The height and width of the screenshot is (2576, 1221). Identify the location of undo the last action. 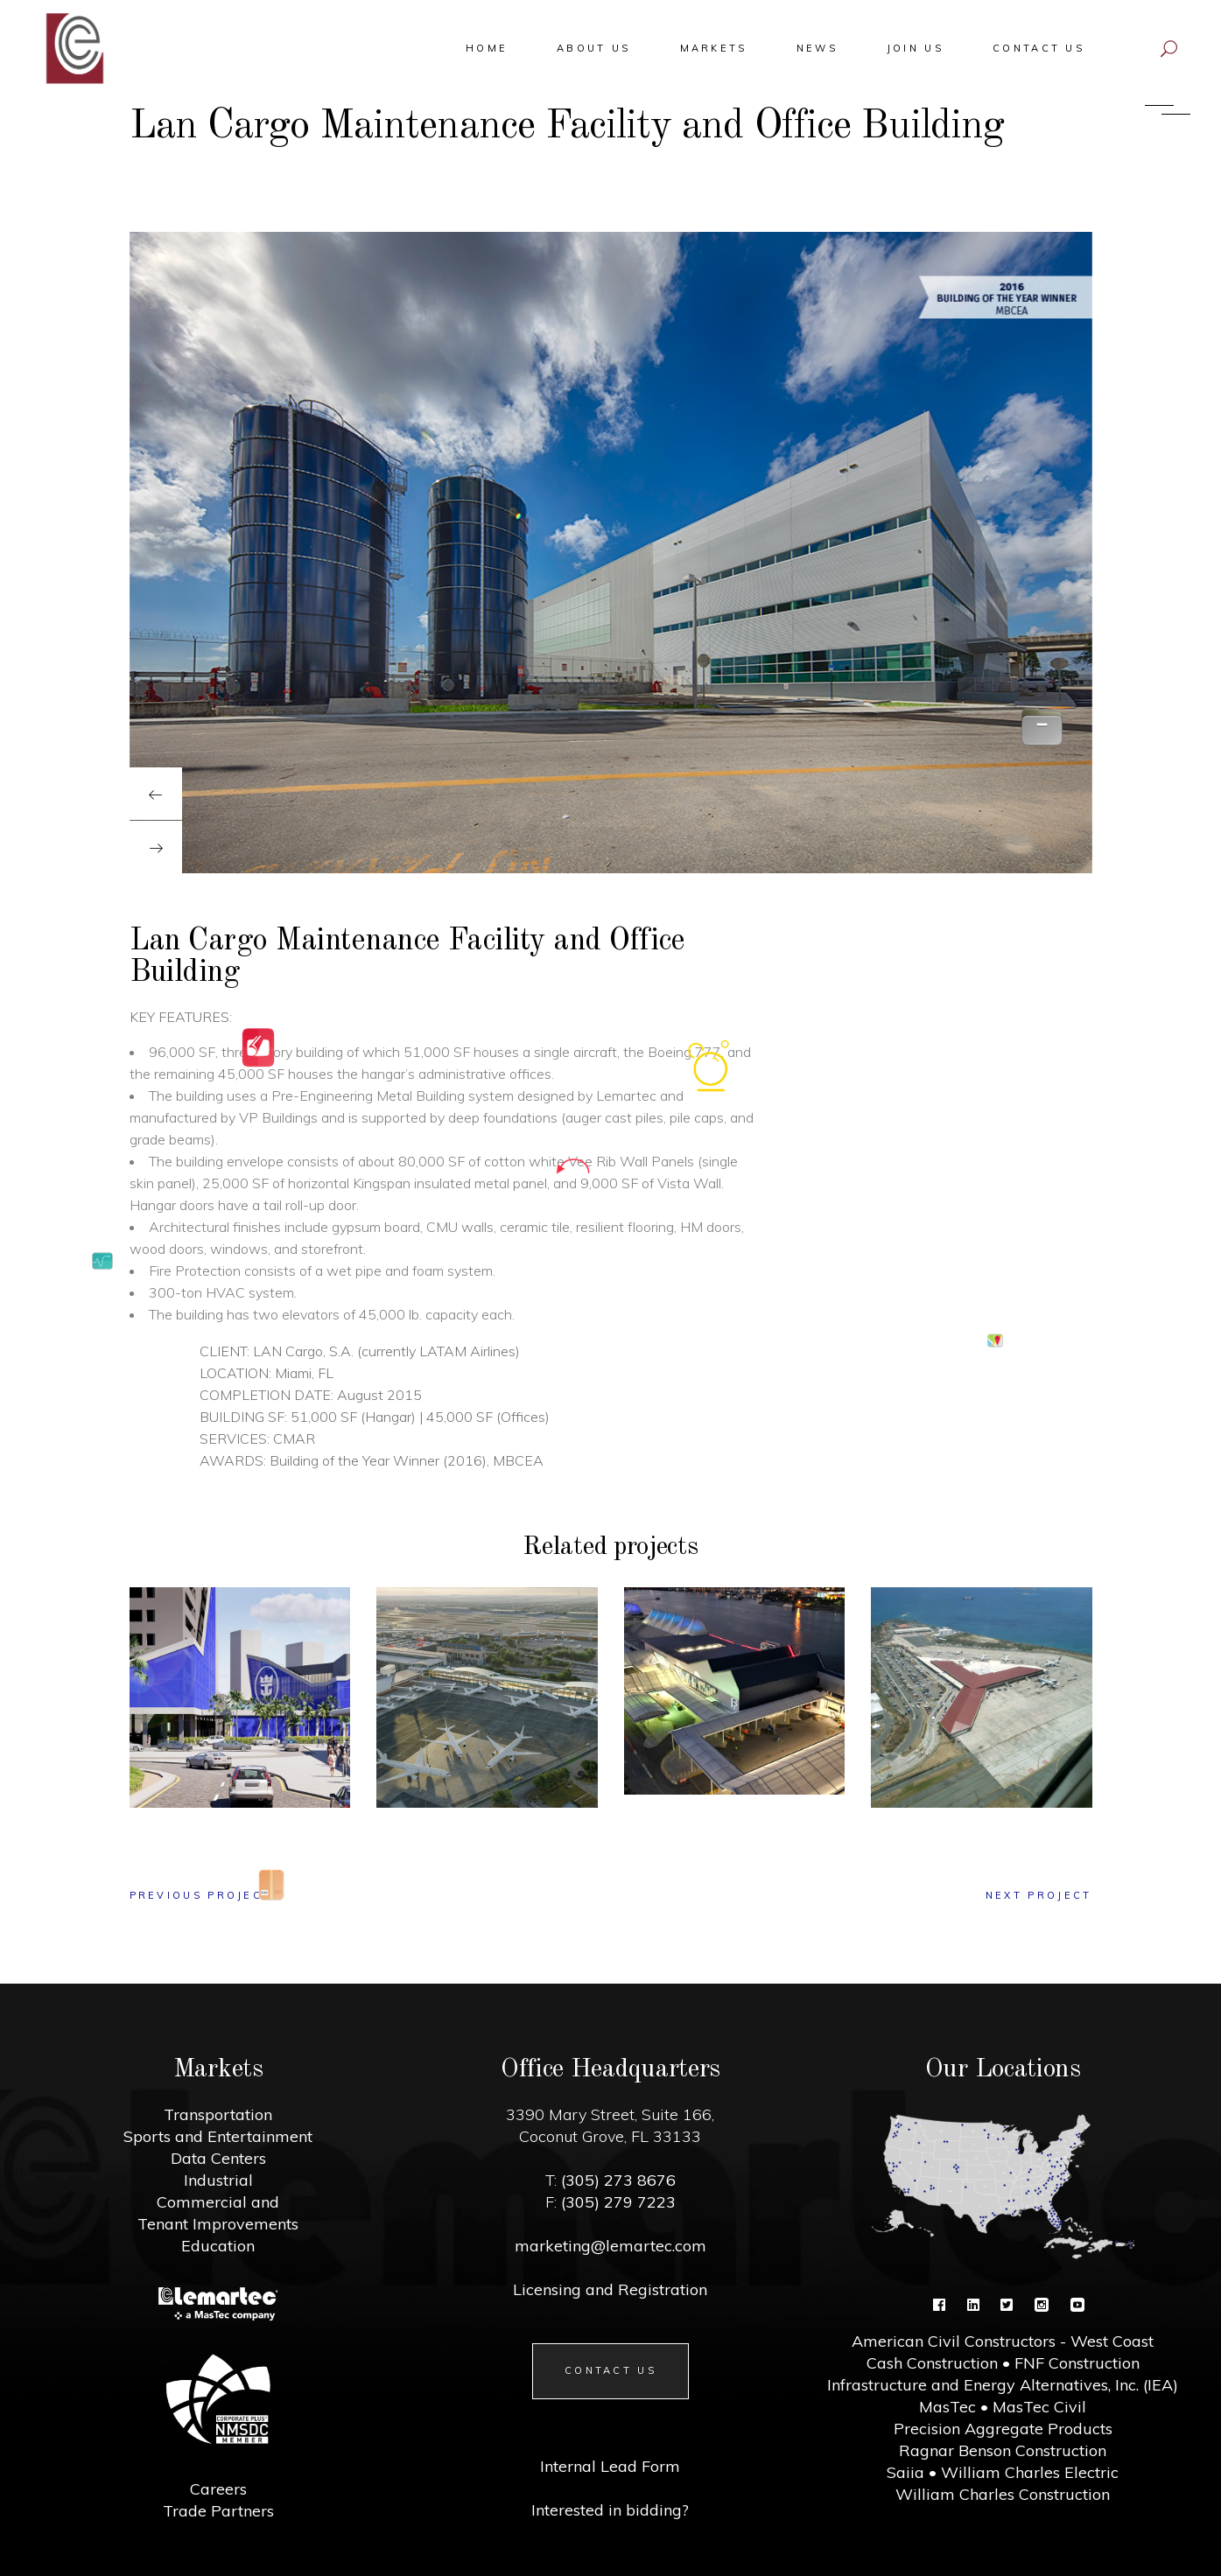
(572, 1166).